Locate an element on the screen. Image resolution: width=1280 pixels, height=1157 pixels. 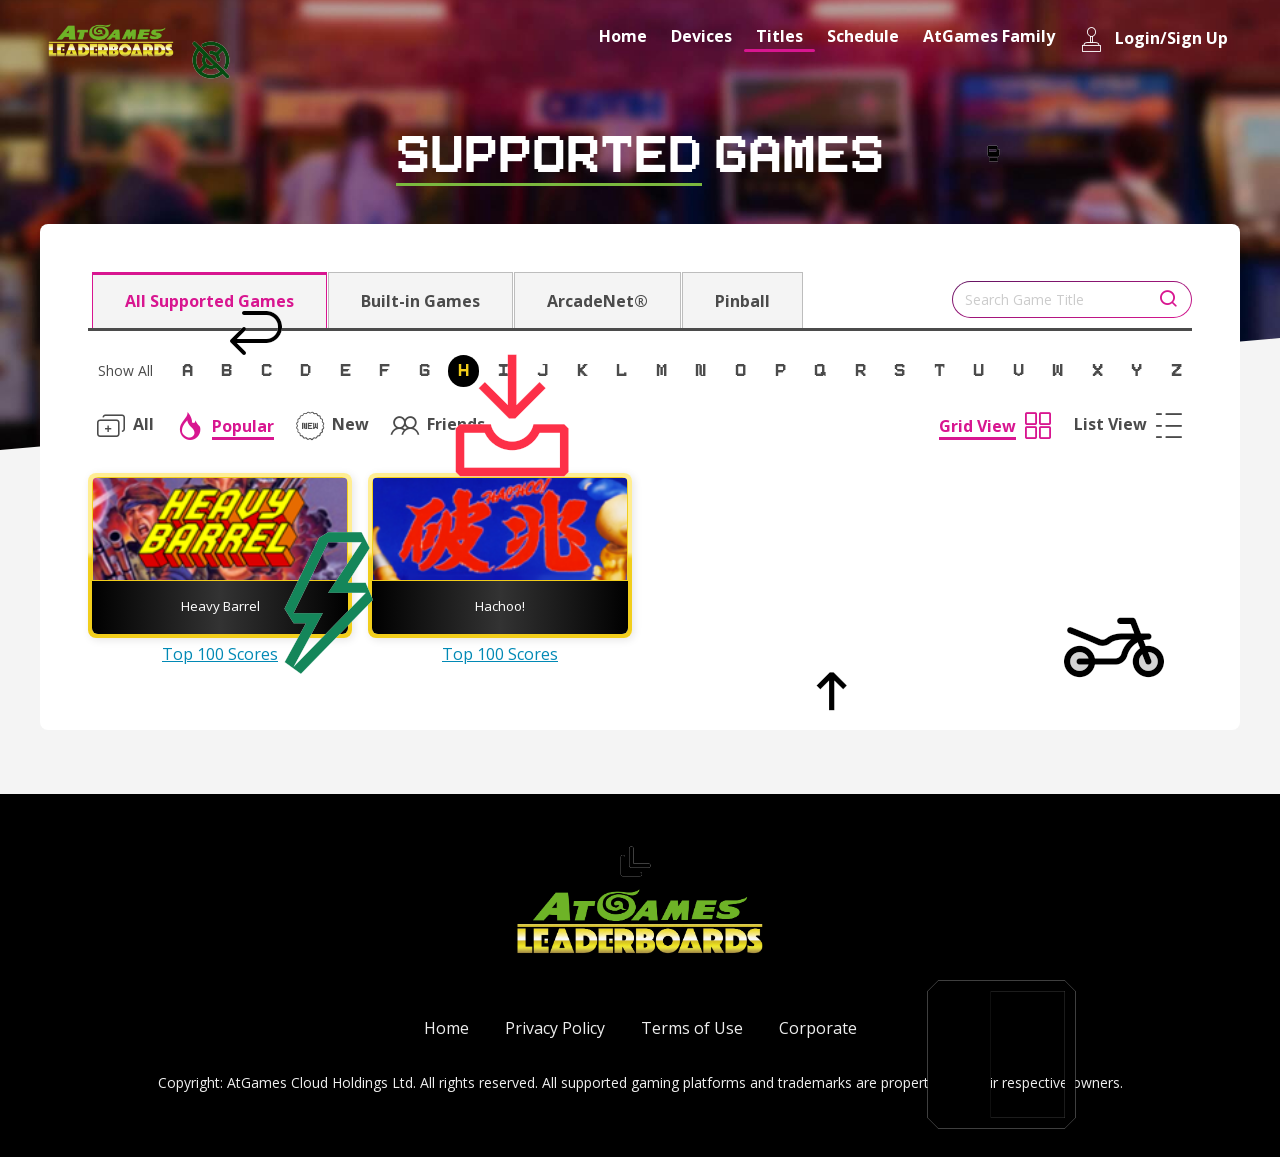
return to previous screen or step is located at coordinates (256, 331).